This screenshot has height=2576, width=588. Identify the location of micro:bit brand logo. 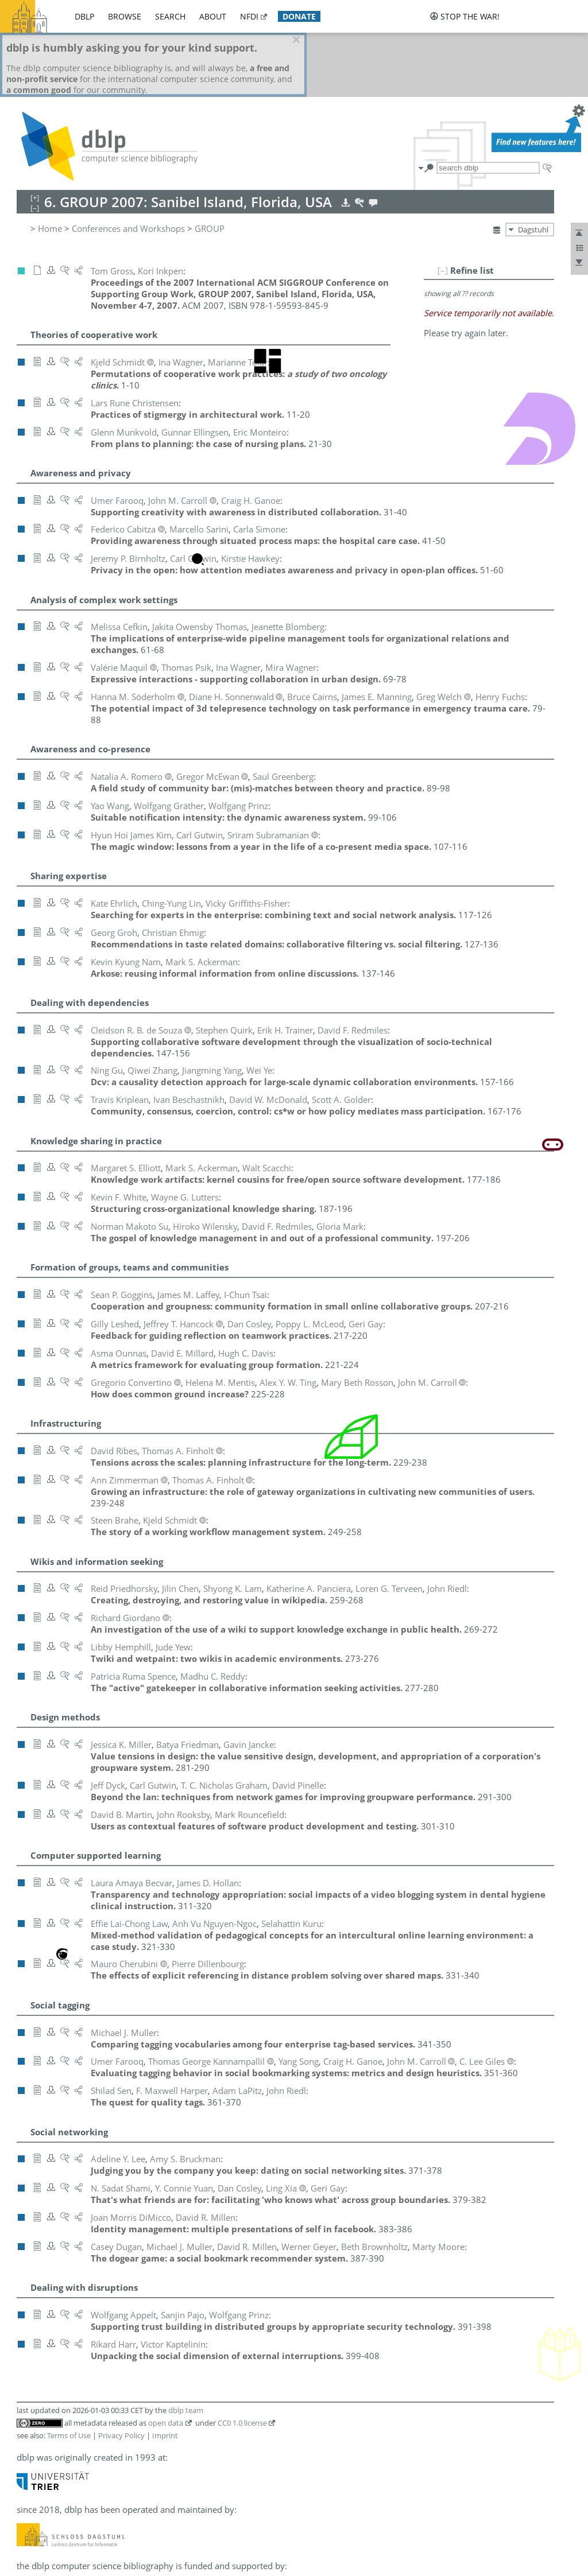
(552, 1144).